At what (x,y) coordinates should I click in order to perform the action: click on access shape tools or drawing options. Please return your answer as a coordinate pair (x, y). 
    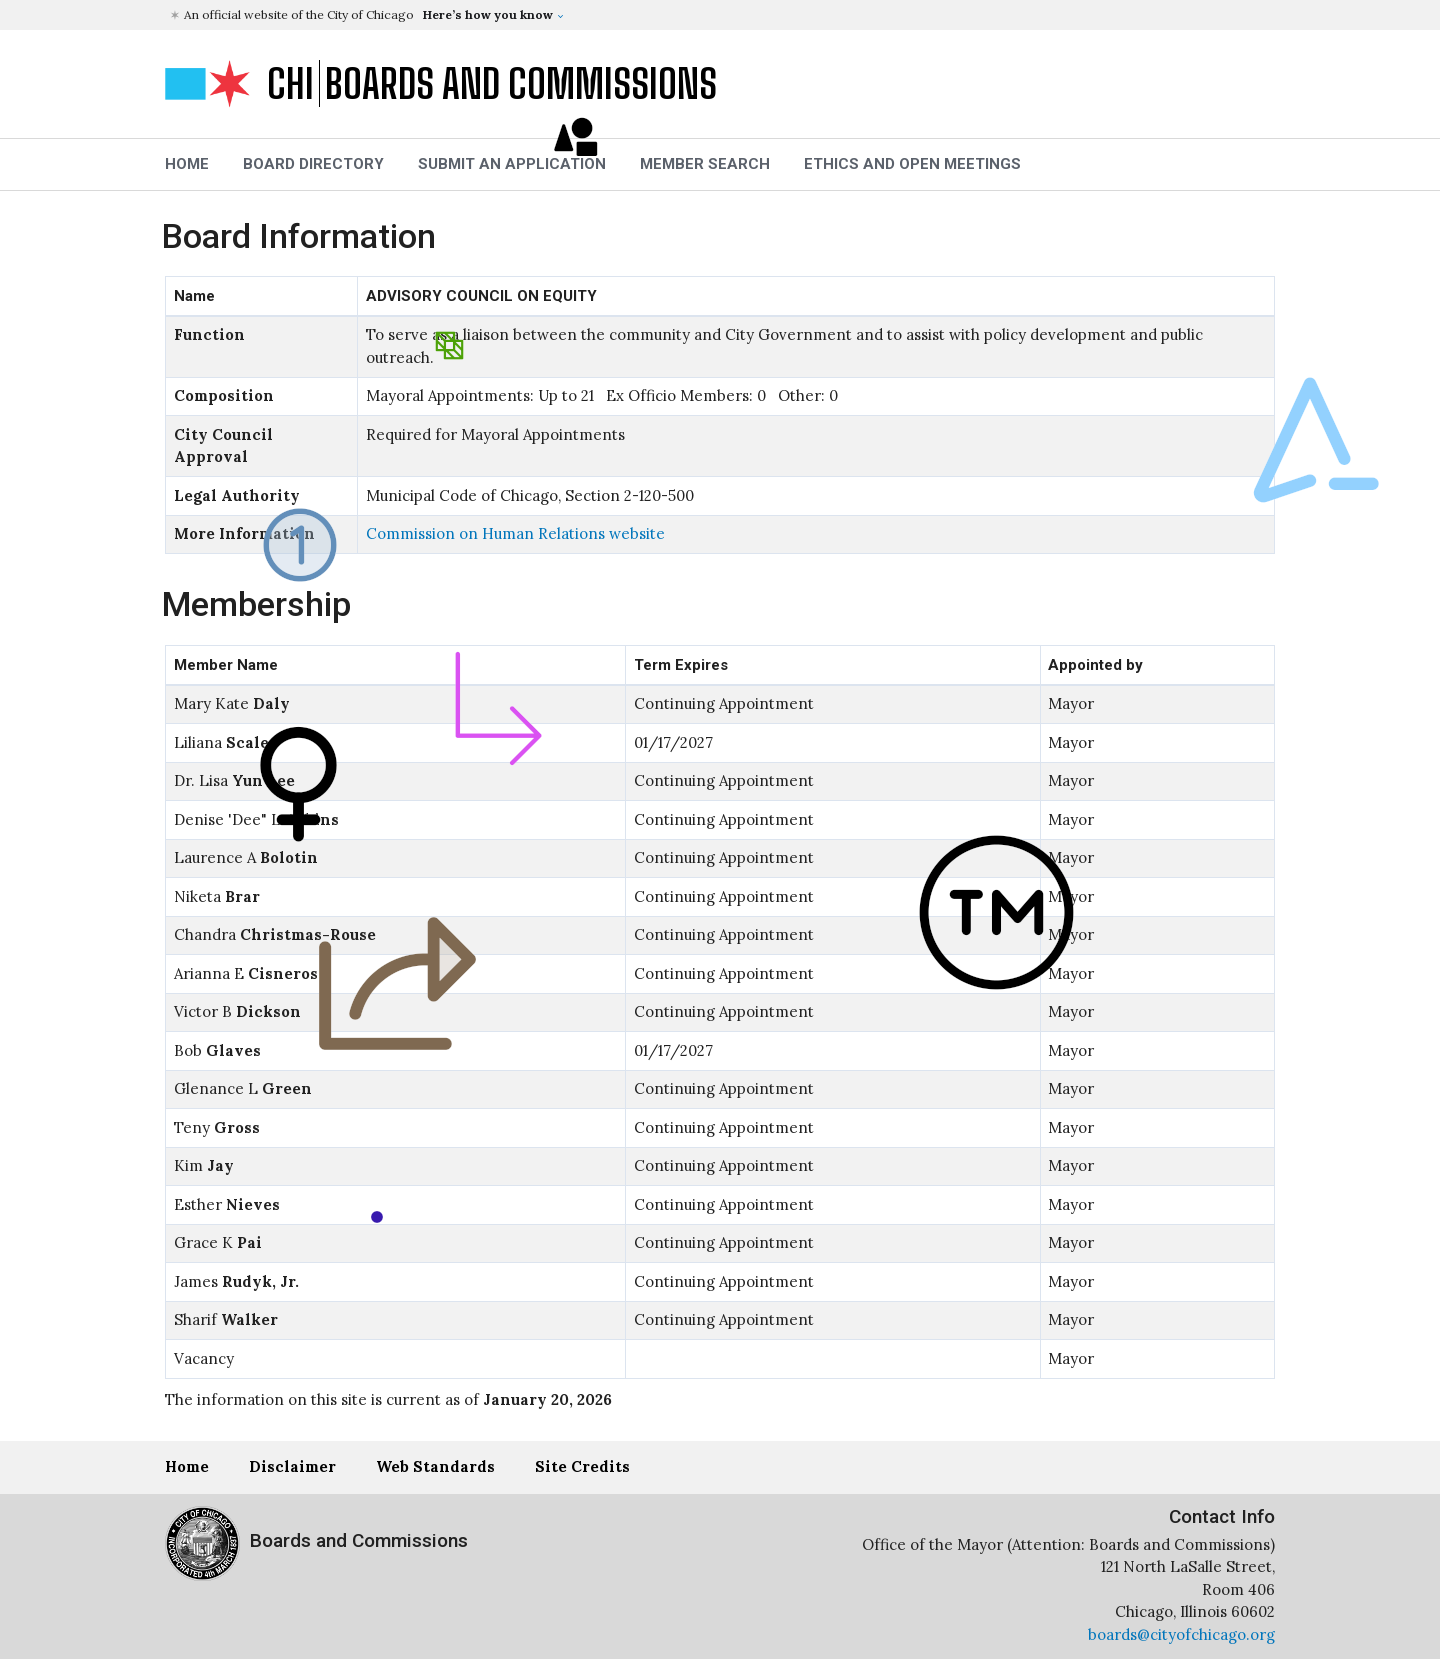
    Looking at the image, I should click on (576, 138).